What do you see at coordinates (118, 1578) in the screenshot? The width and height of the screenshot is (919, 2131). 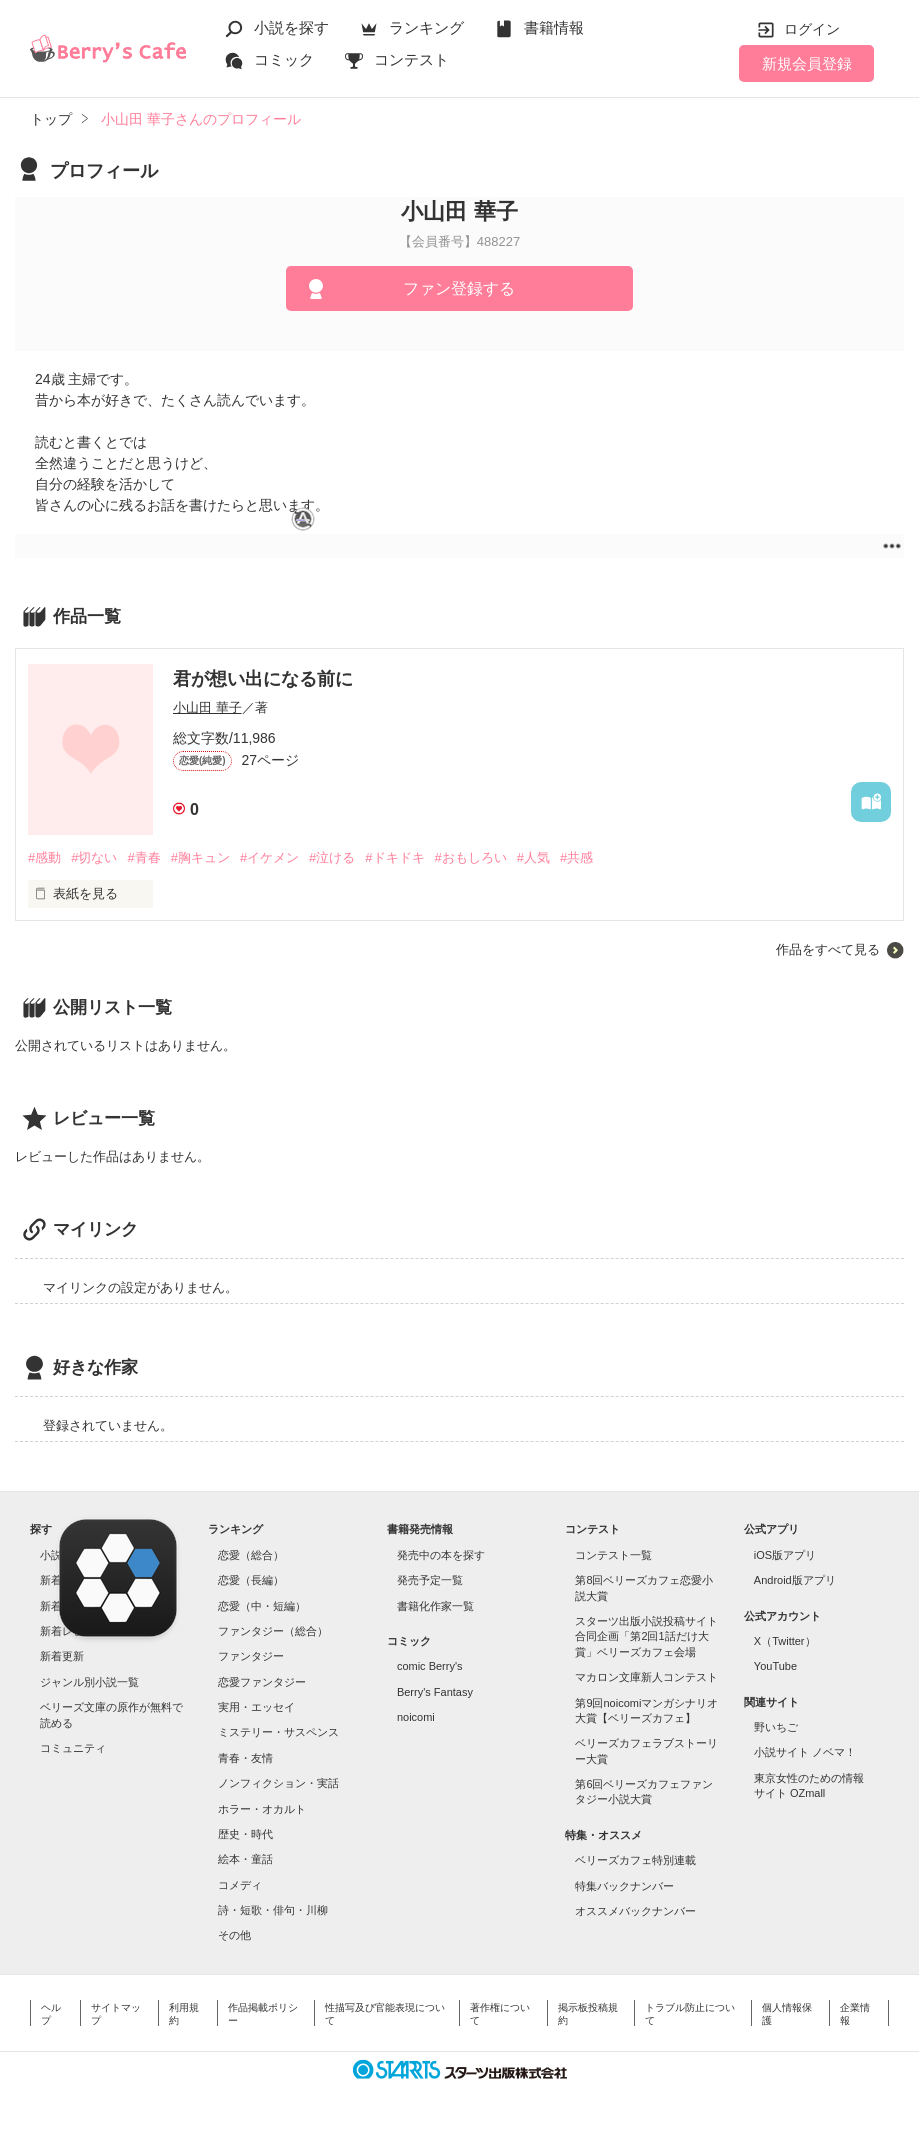 I see `launch robocraft game` at bounding box center [118, 1578].